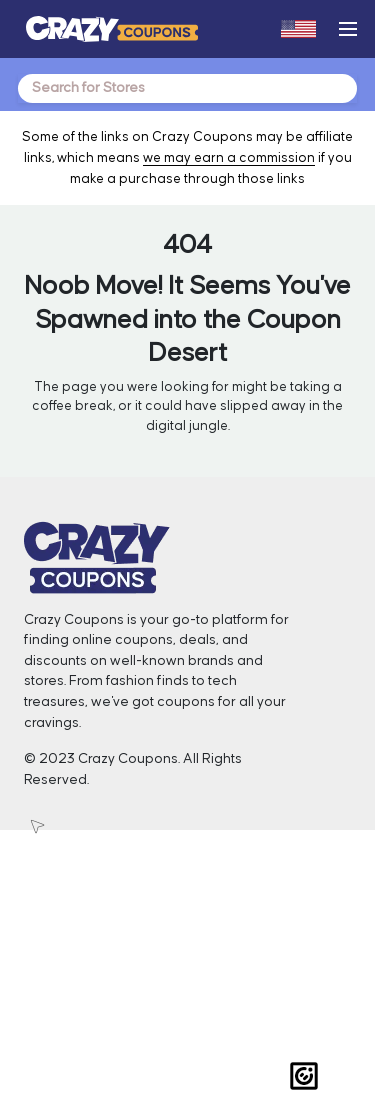 Image resolution: width=375 pixels, height=1109 pixels. What do you see at coordinates (36, 825) in the screenshot?
I see `tap to get directions to a destination` at bounding box center [36, 825].